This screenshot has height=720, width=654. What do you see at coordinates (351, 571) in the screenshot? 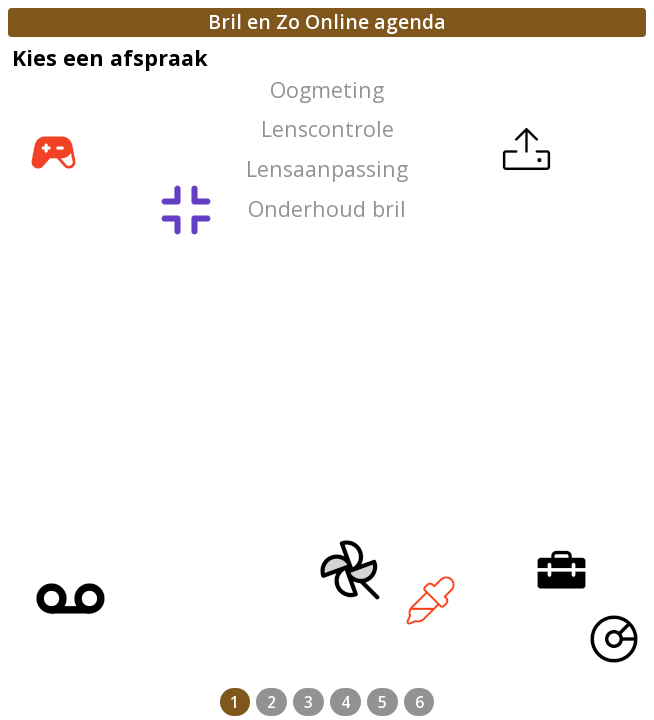
I see `decorative or playful element indicating a fun feature` at bounding box center [351, 571].